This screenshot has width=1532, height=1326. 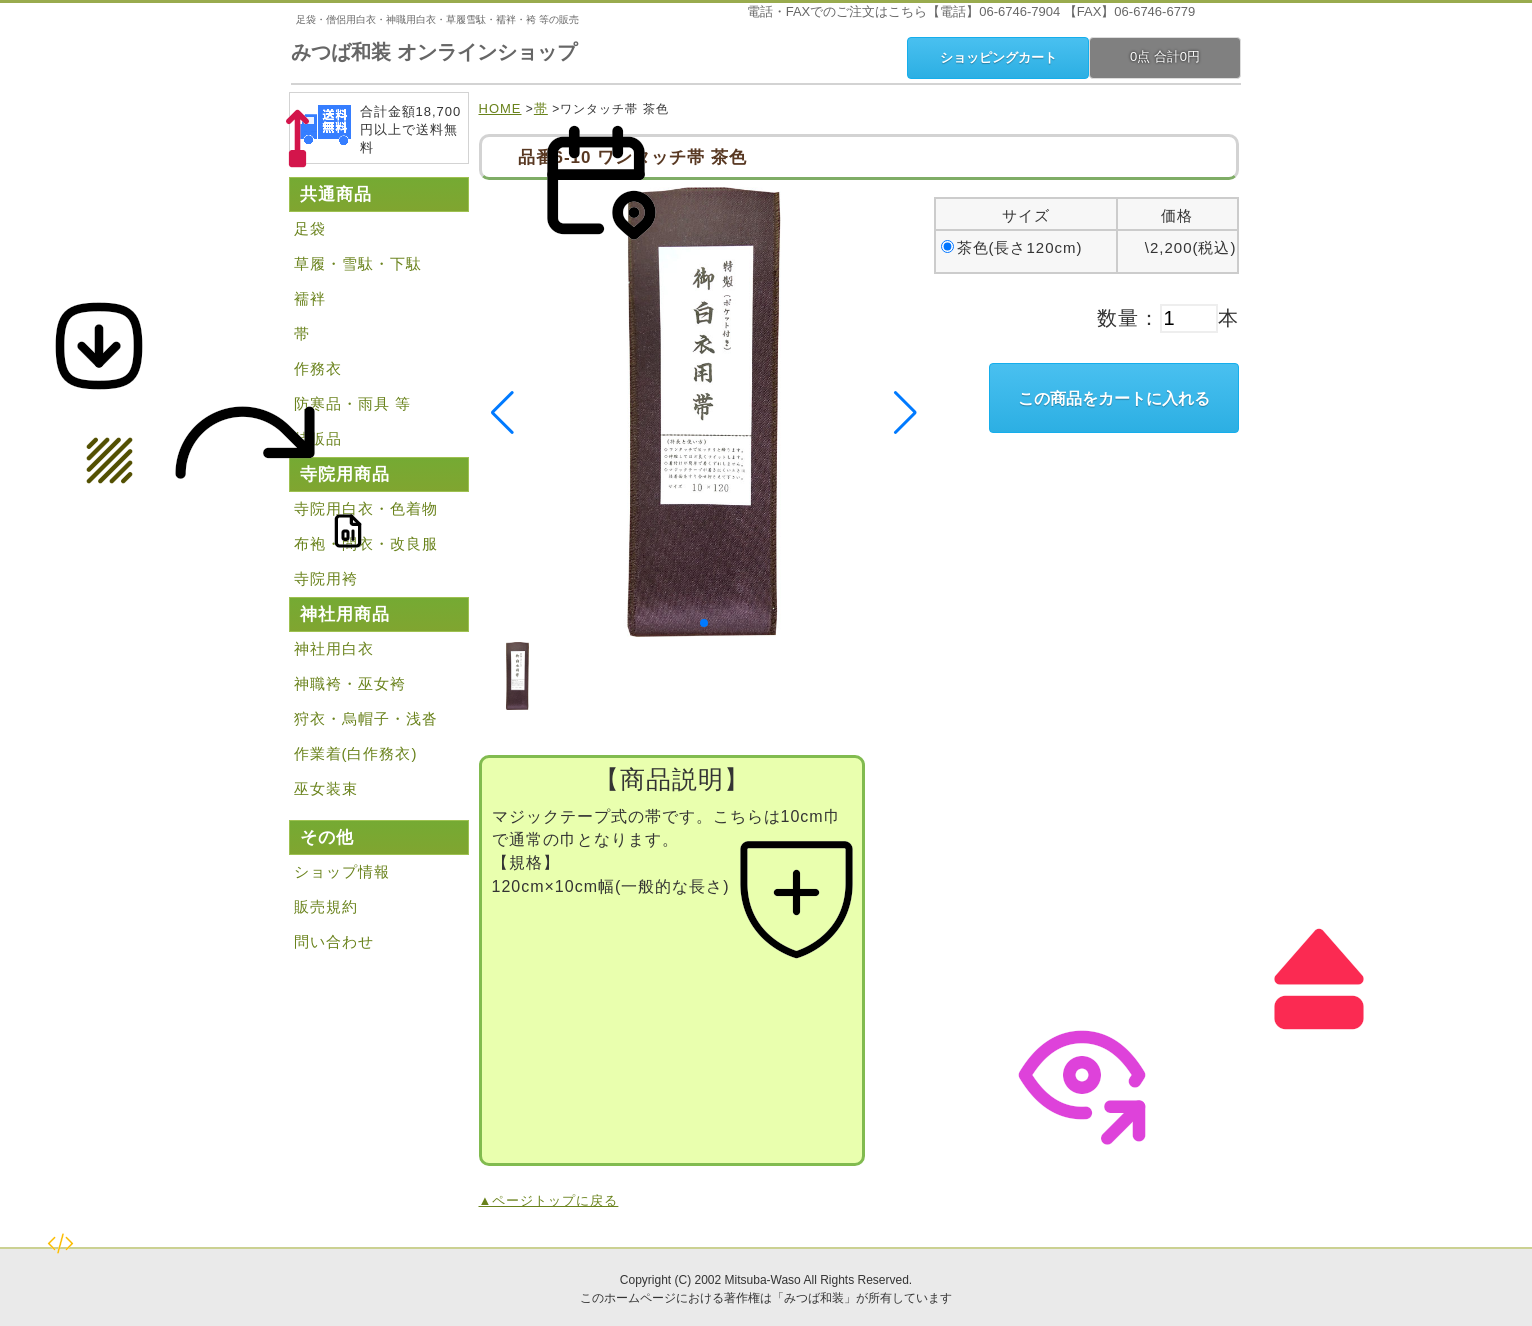 I want to click on download file or content, so click(x=99, y=346).